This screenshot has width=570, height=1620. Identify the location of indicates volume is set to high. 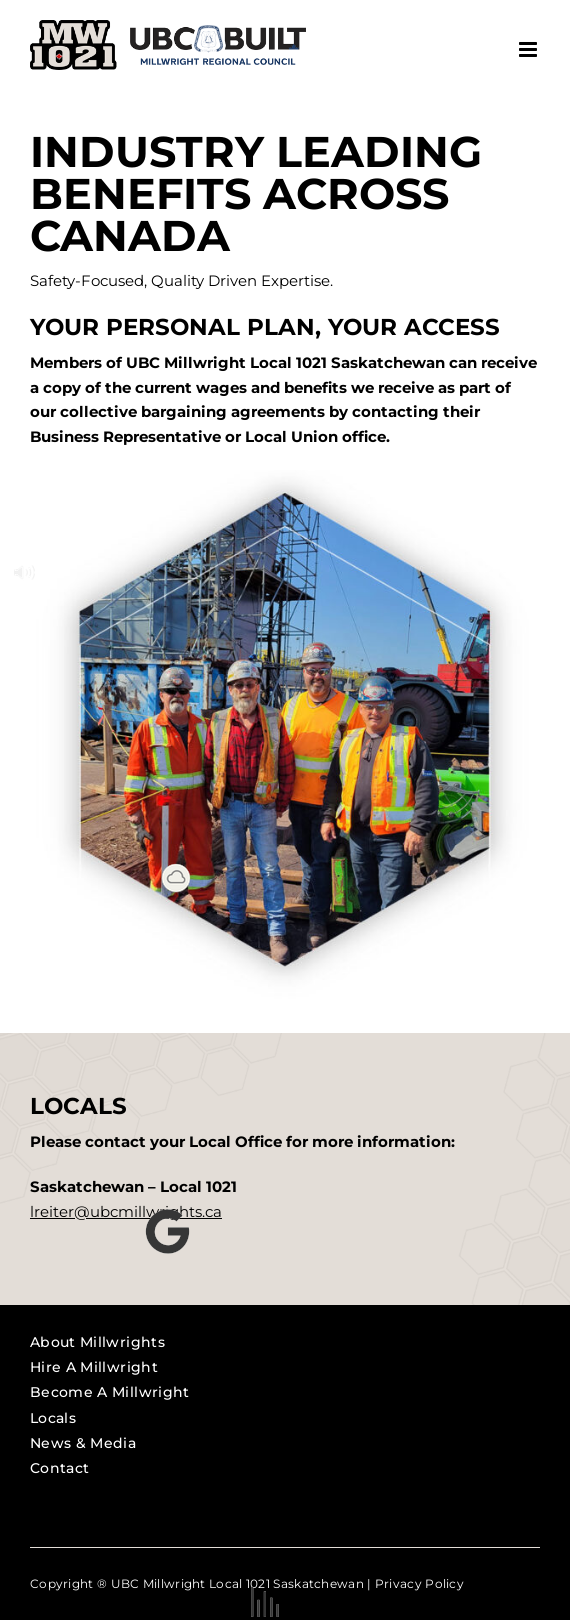
(24, 572).